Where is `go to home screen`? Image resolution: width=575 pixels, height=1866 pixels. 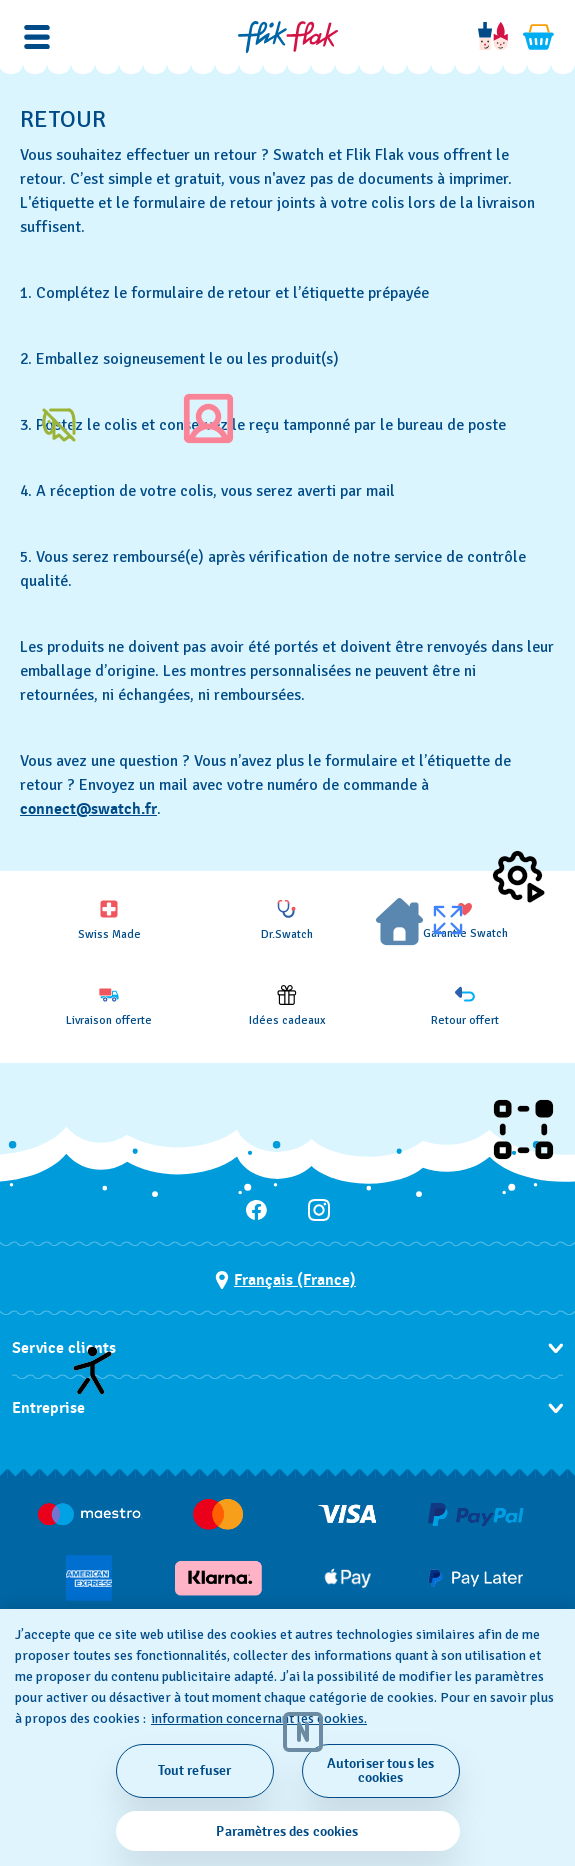 go to home screen is located at coordinates (399, 921).